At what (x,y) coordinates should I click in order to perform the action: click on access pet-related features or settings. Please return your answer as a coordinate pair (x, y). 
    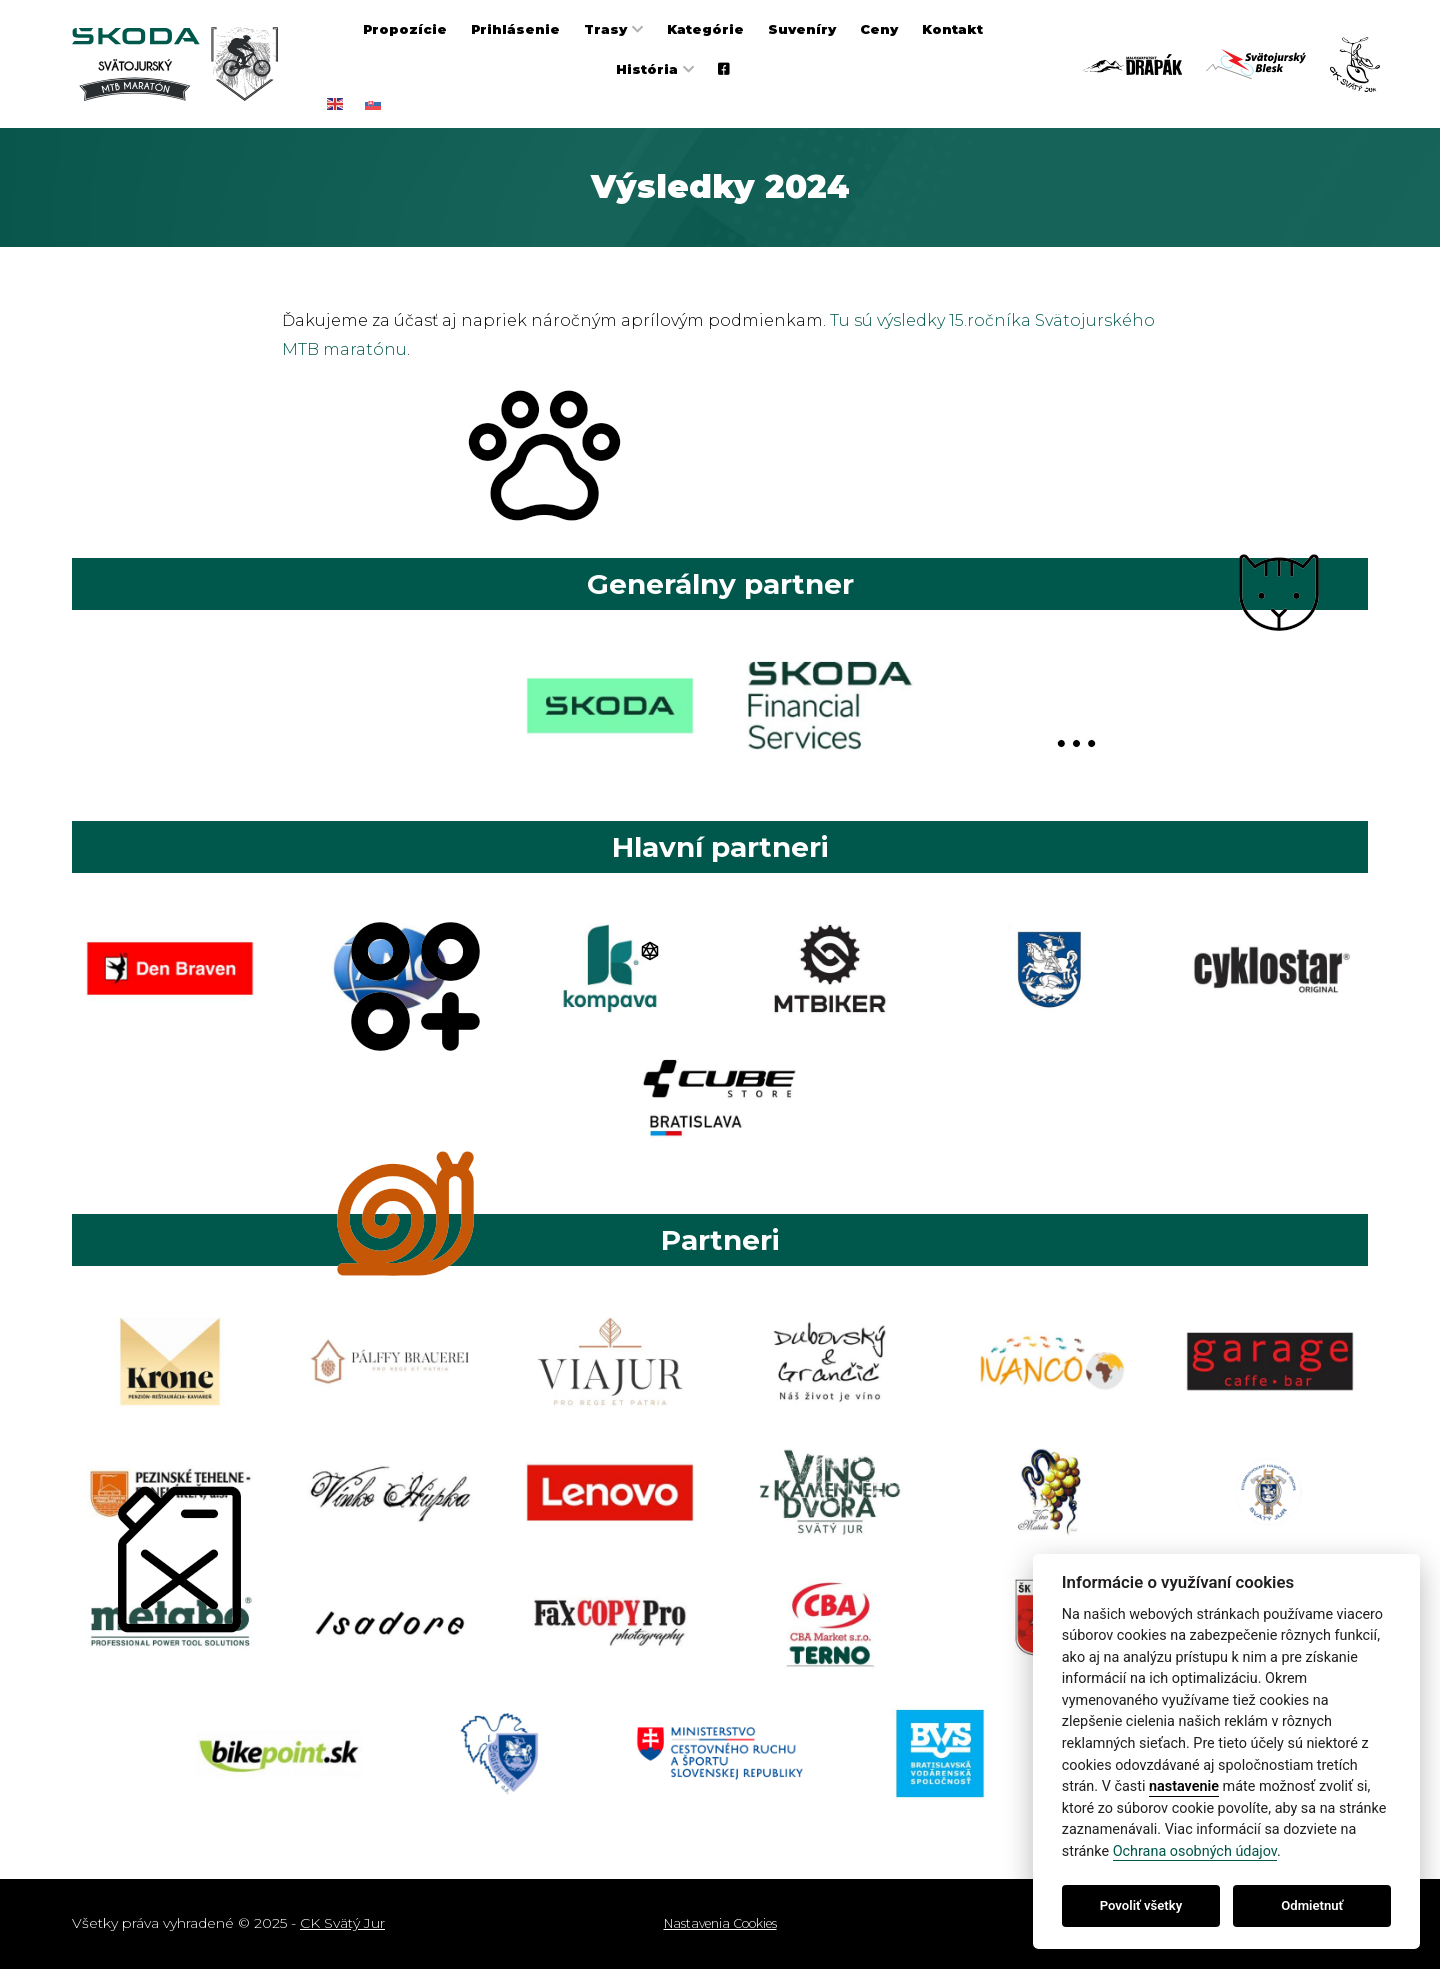
    Looking at the image, I should click on (544, 455).